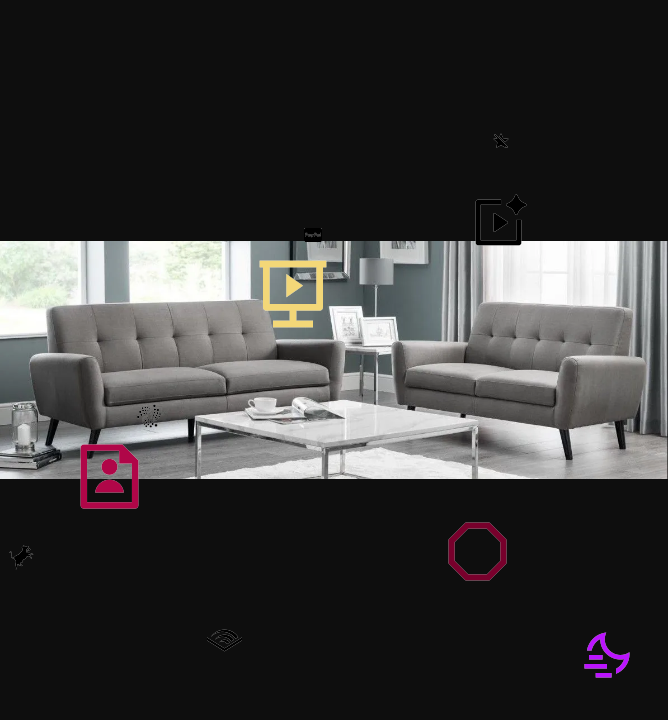  I want to click on access AI-powered video tools, so click(498, 222).